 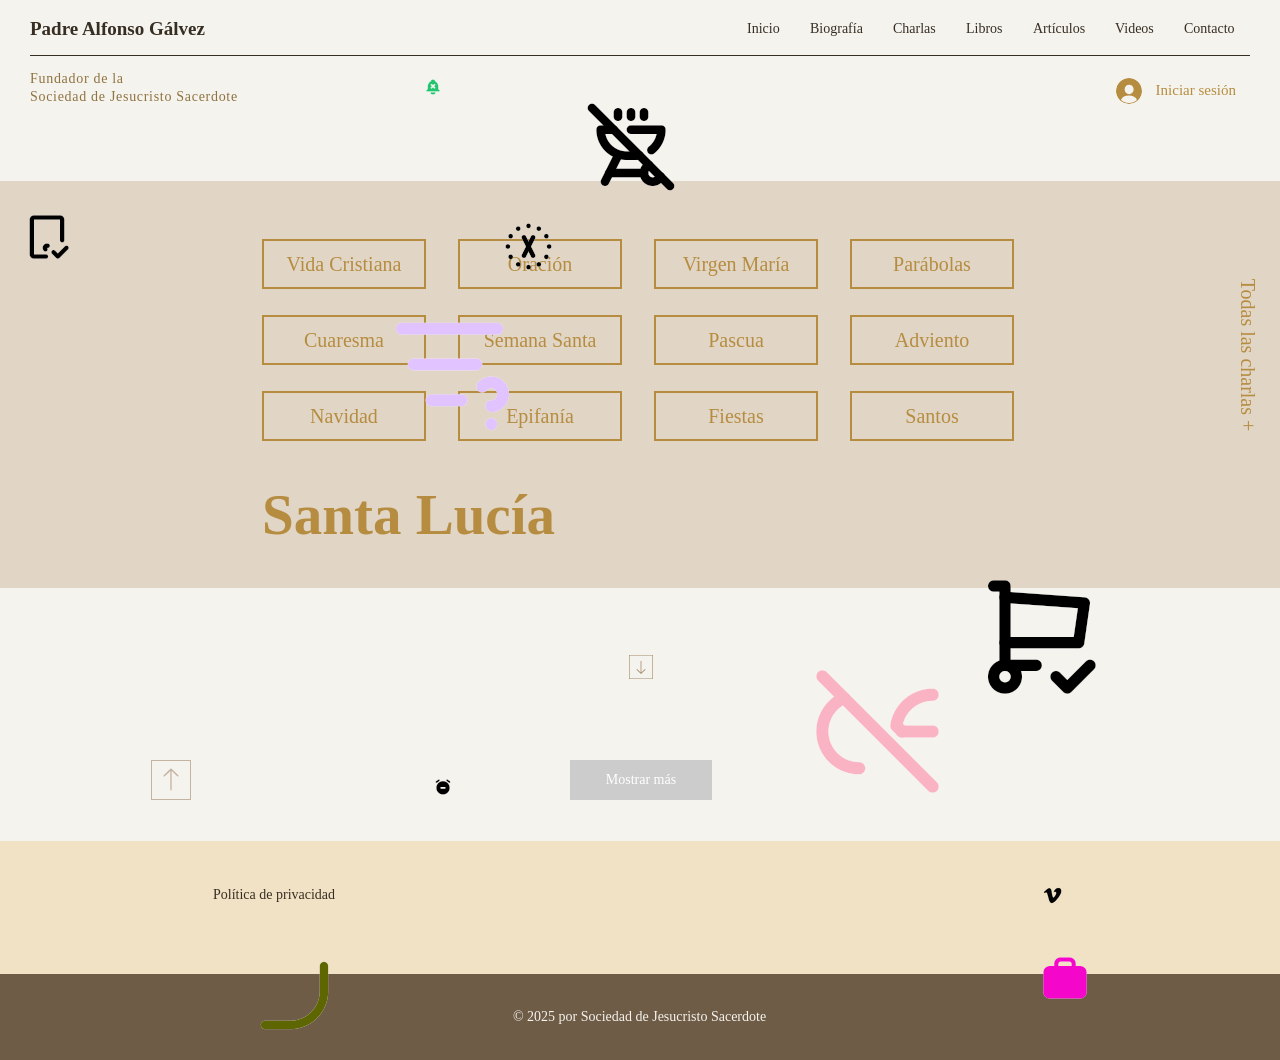 I want to click on adjust bottom-right corner radius, so click(x=294, y=995).